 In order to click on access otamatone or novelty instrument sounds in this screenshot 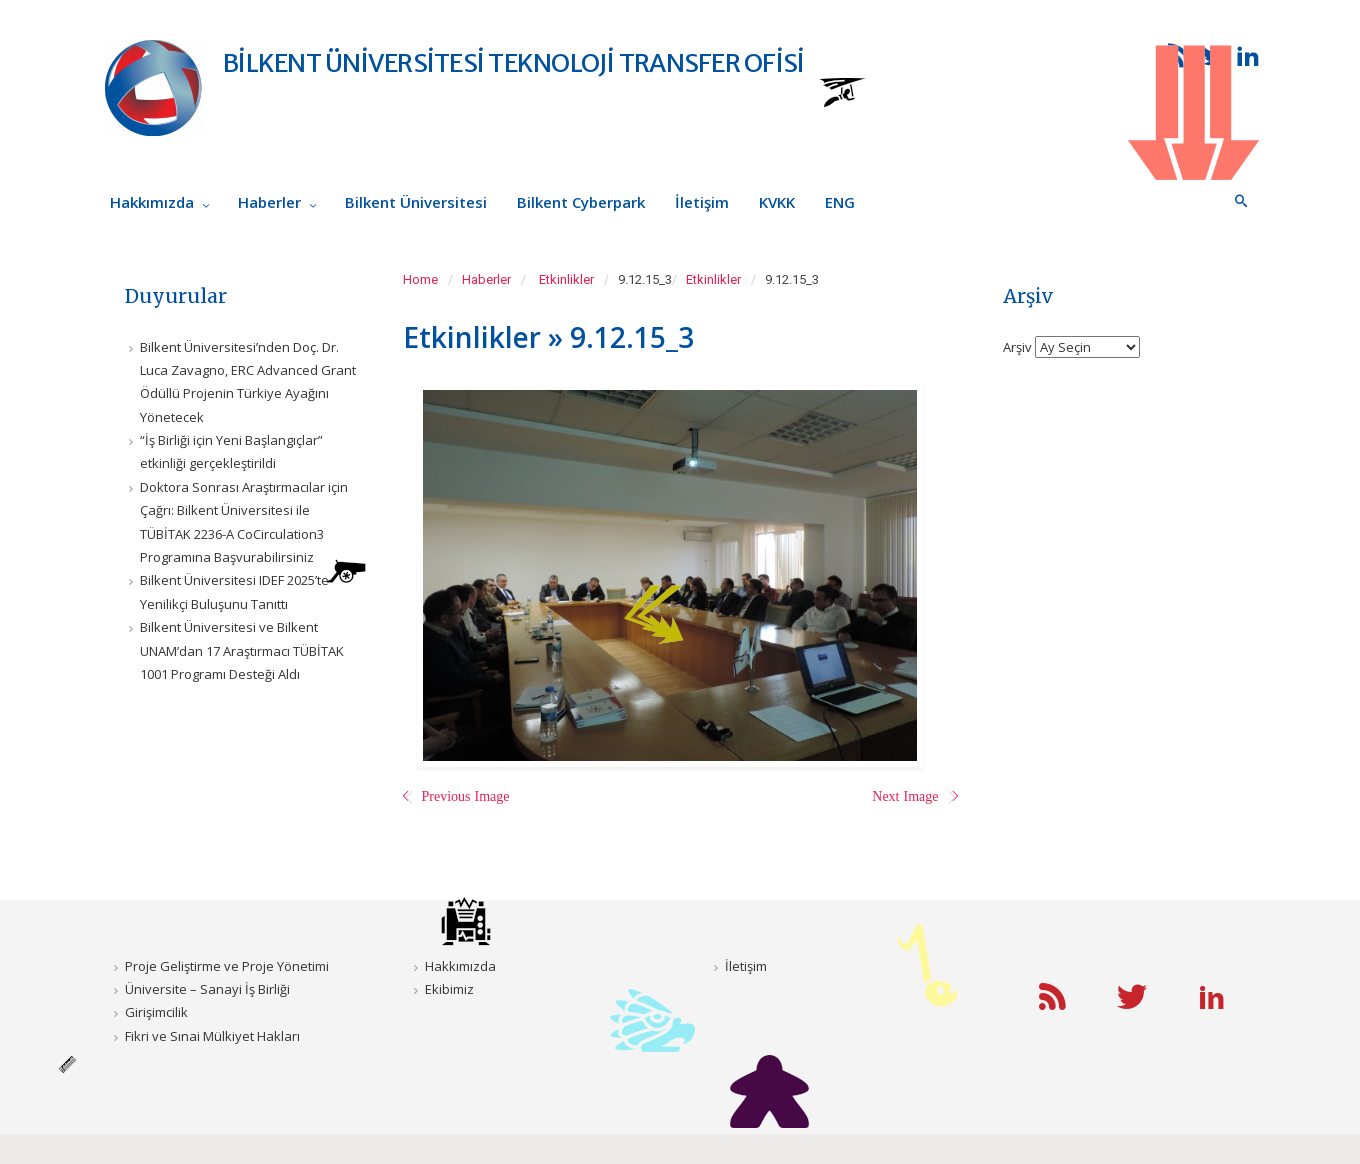, I will do `click(929, 965)`.